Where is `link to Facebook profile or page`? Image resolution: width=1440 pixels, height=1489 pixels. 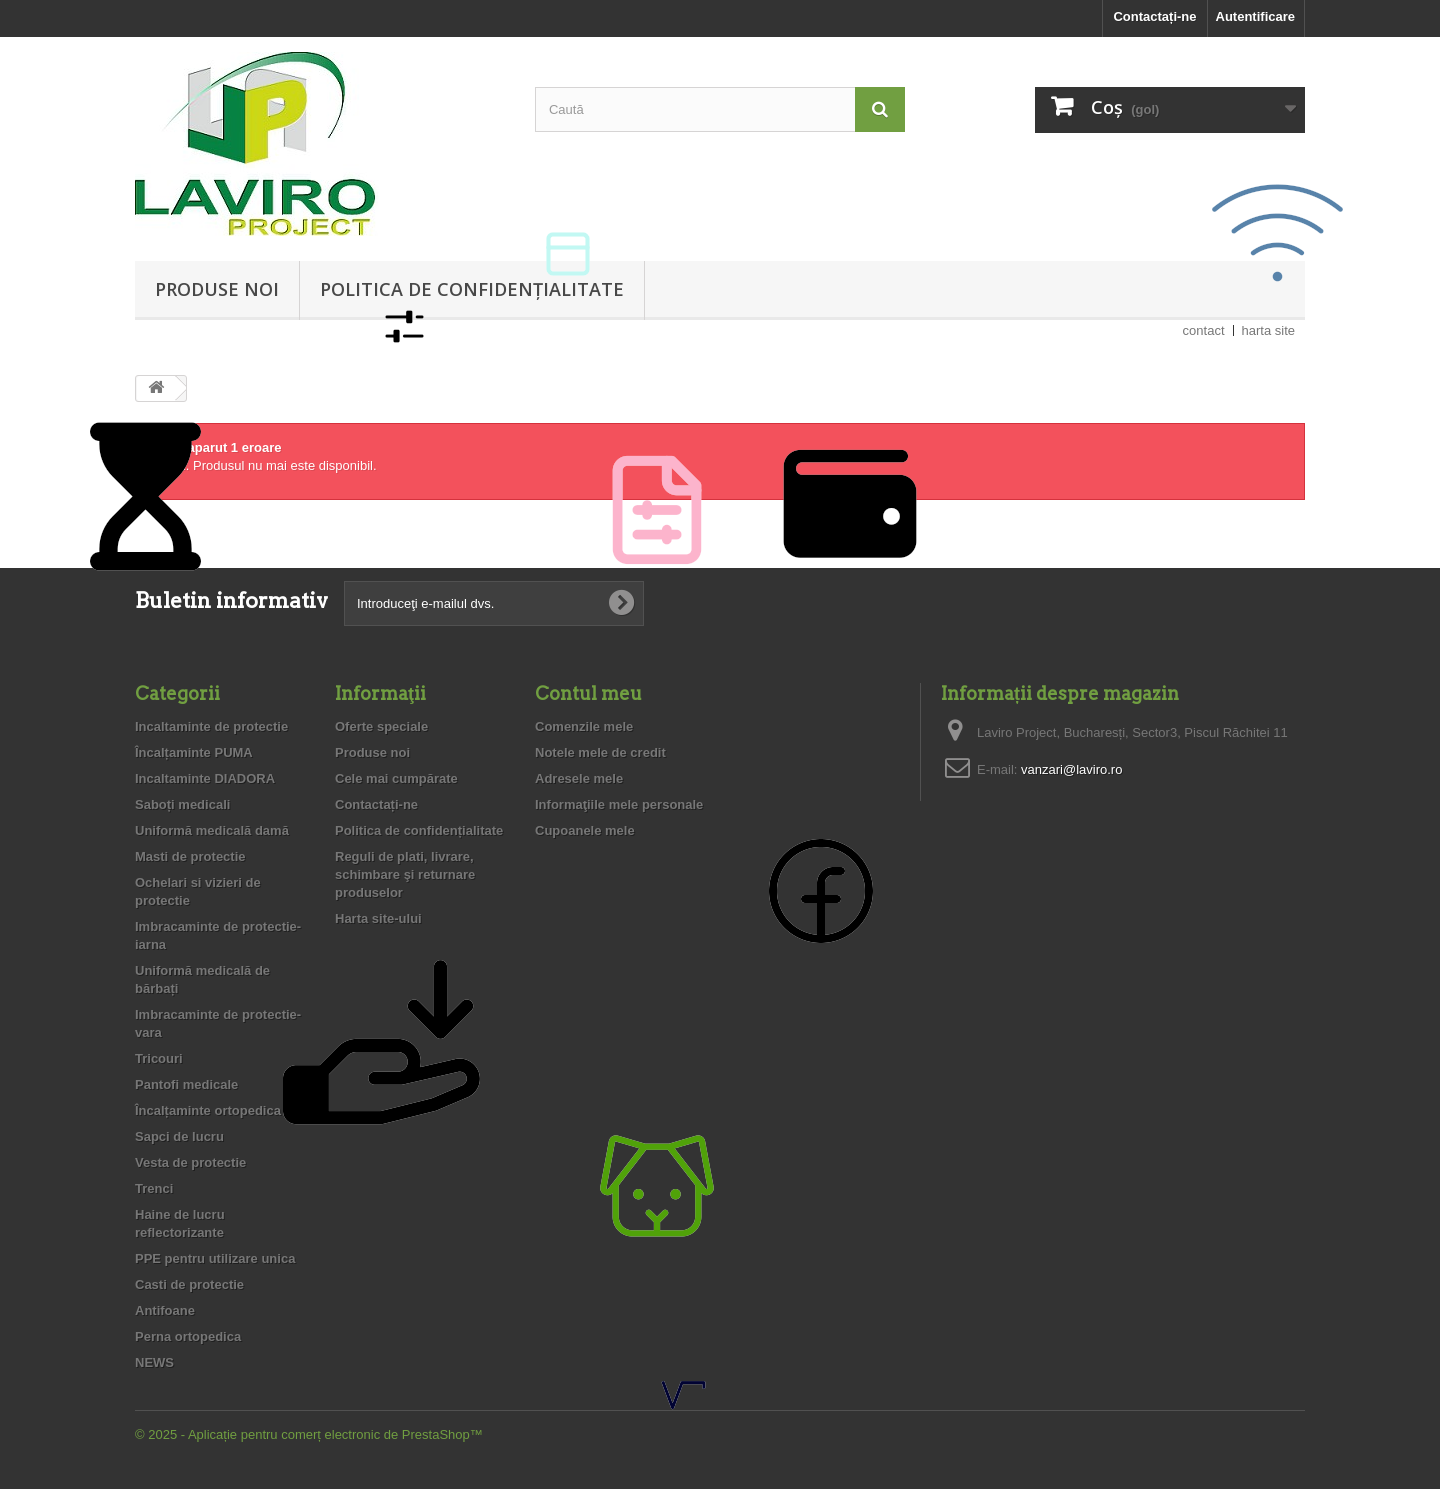 link to Facebook profile or page is located at coordinates (821, 891).